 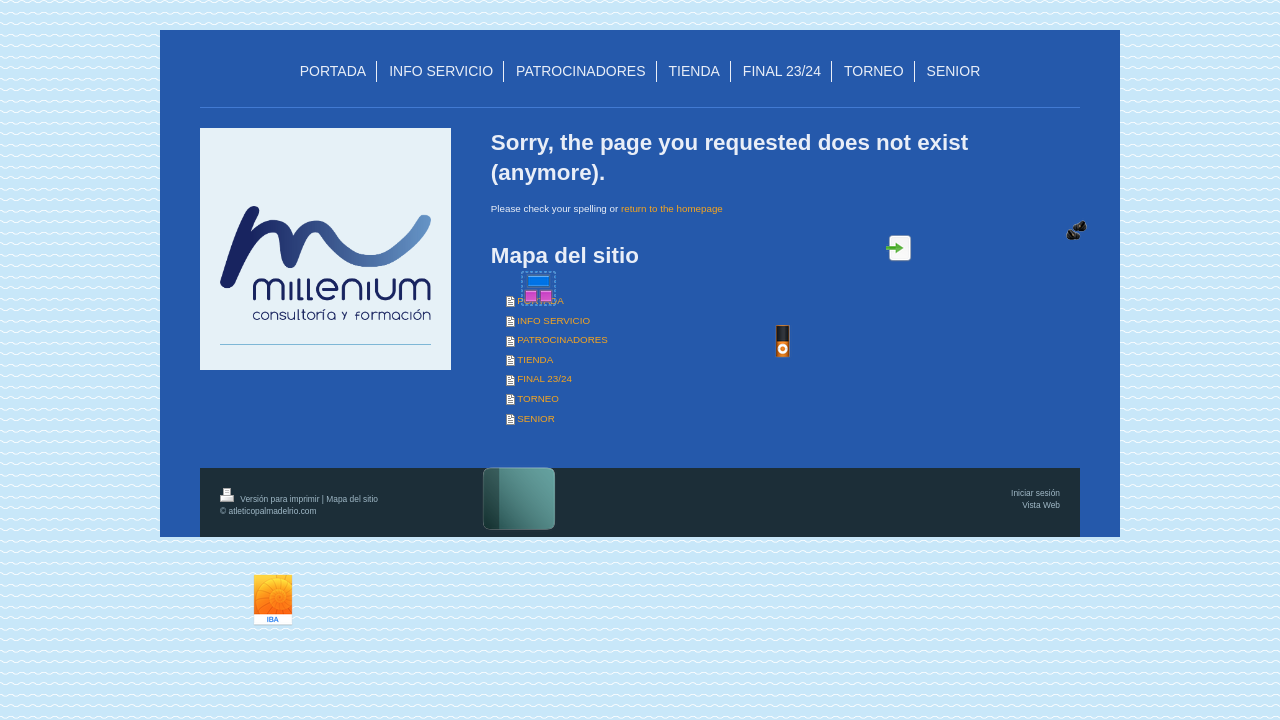 What do you see at coordinates (273, 601) in the screenshot?
I see `open an iBooks Author document` at bounding box center [273, 601].